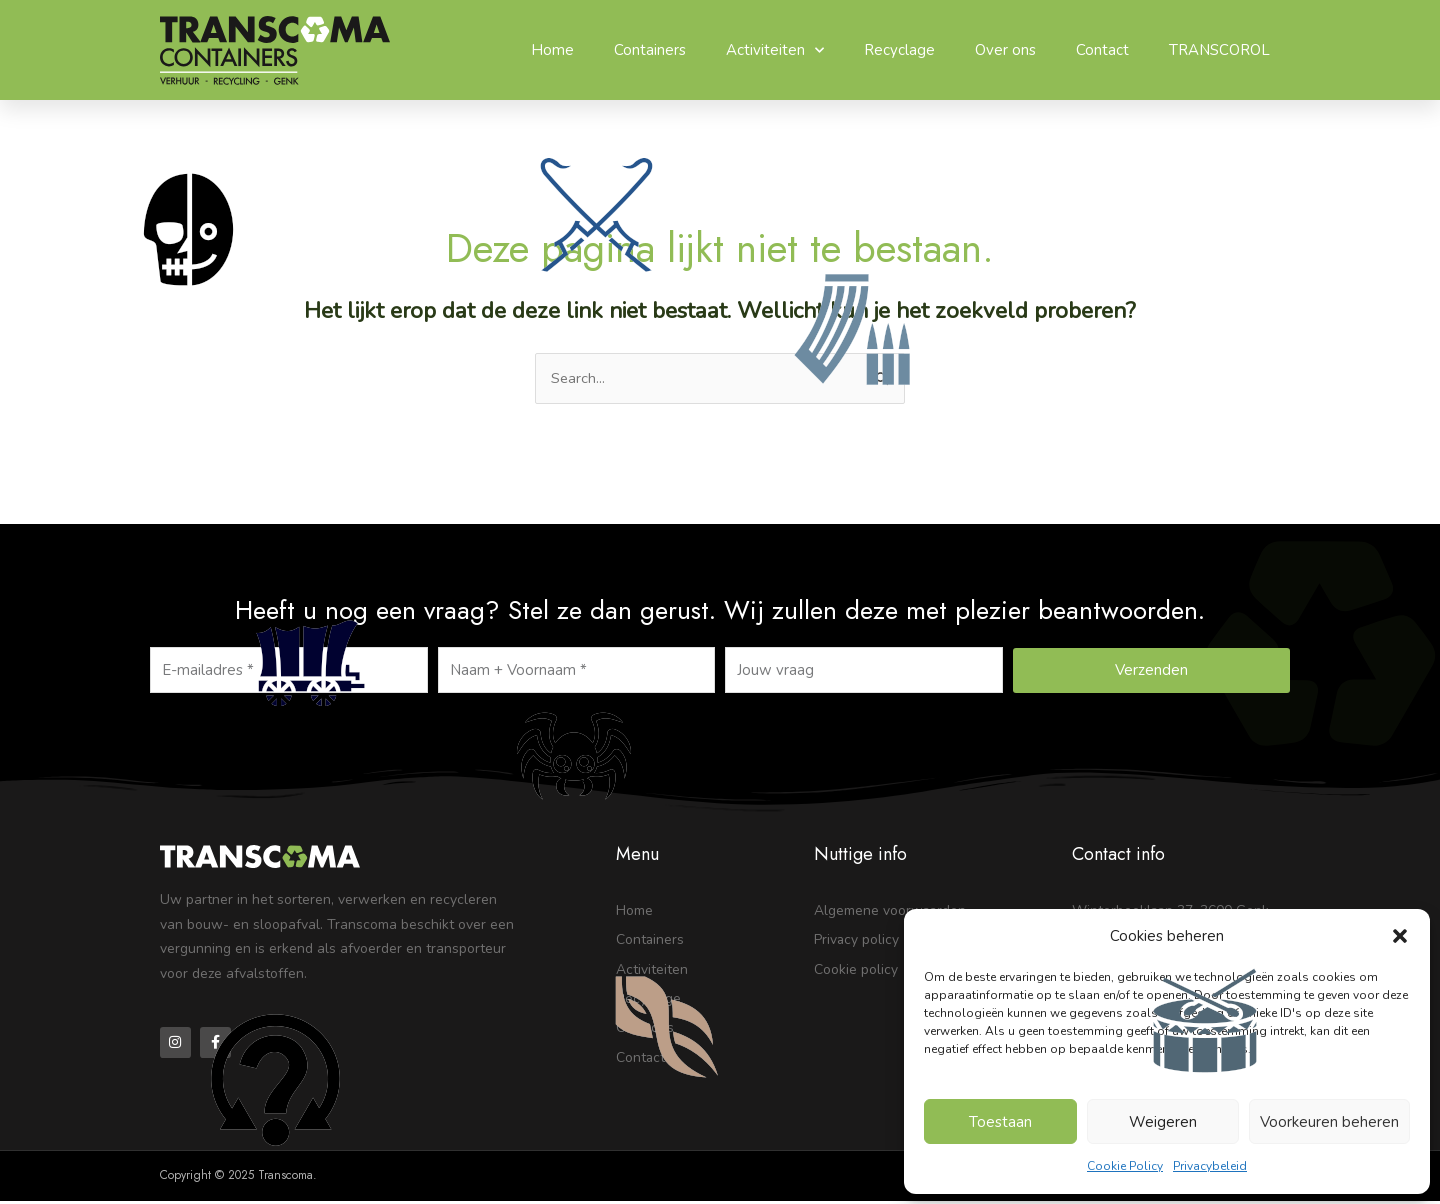 The image size is (1440, 1204). What do you see at coordinates (1205, 1020) in the screenshot?
I see `access music or sound settings` at bounding box center [1205, 1020].